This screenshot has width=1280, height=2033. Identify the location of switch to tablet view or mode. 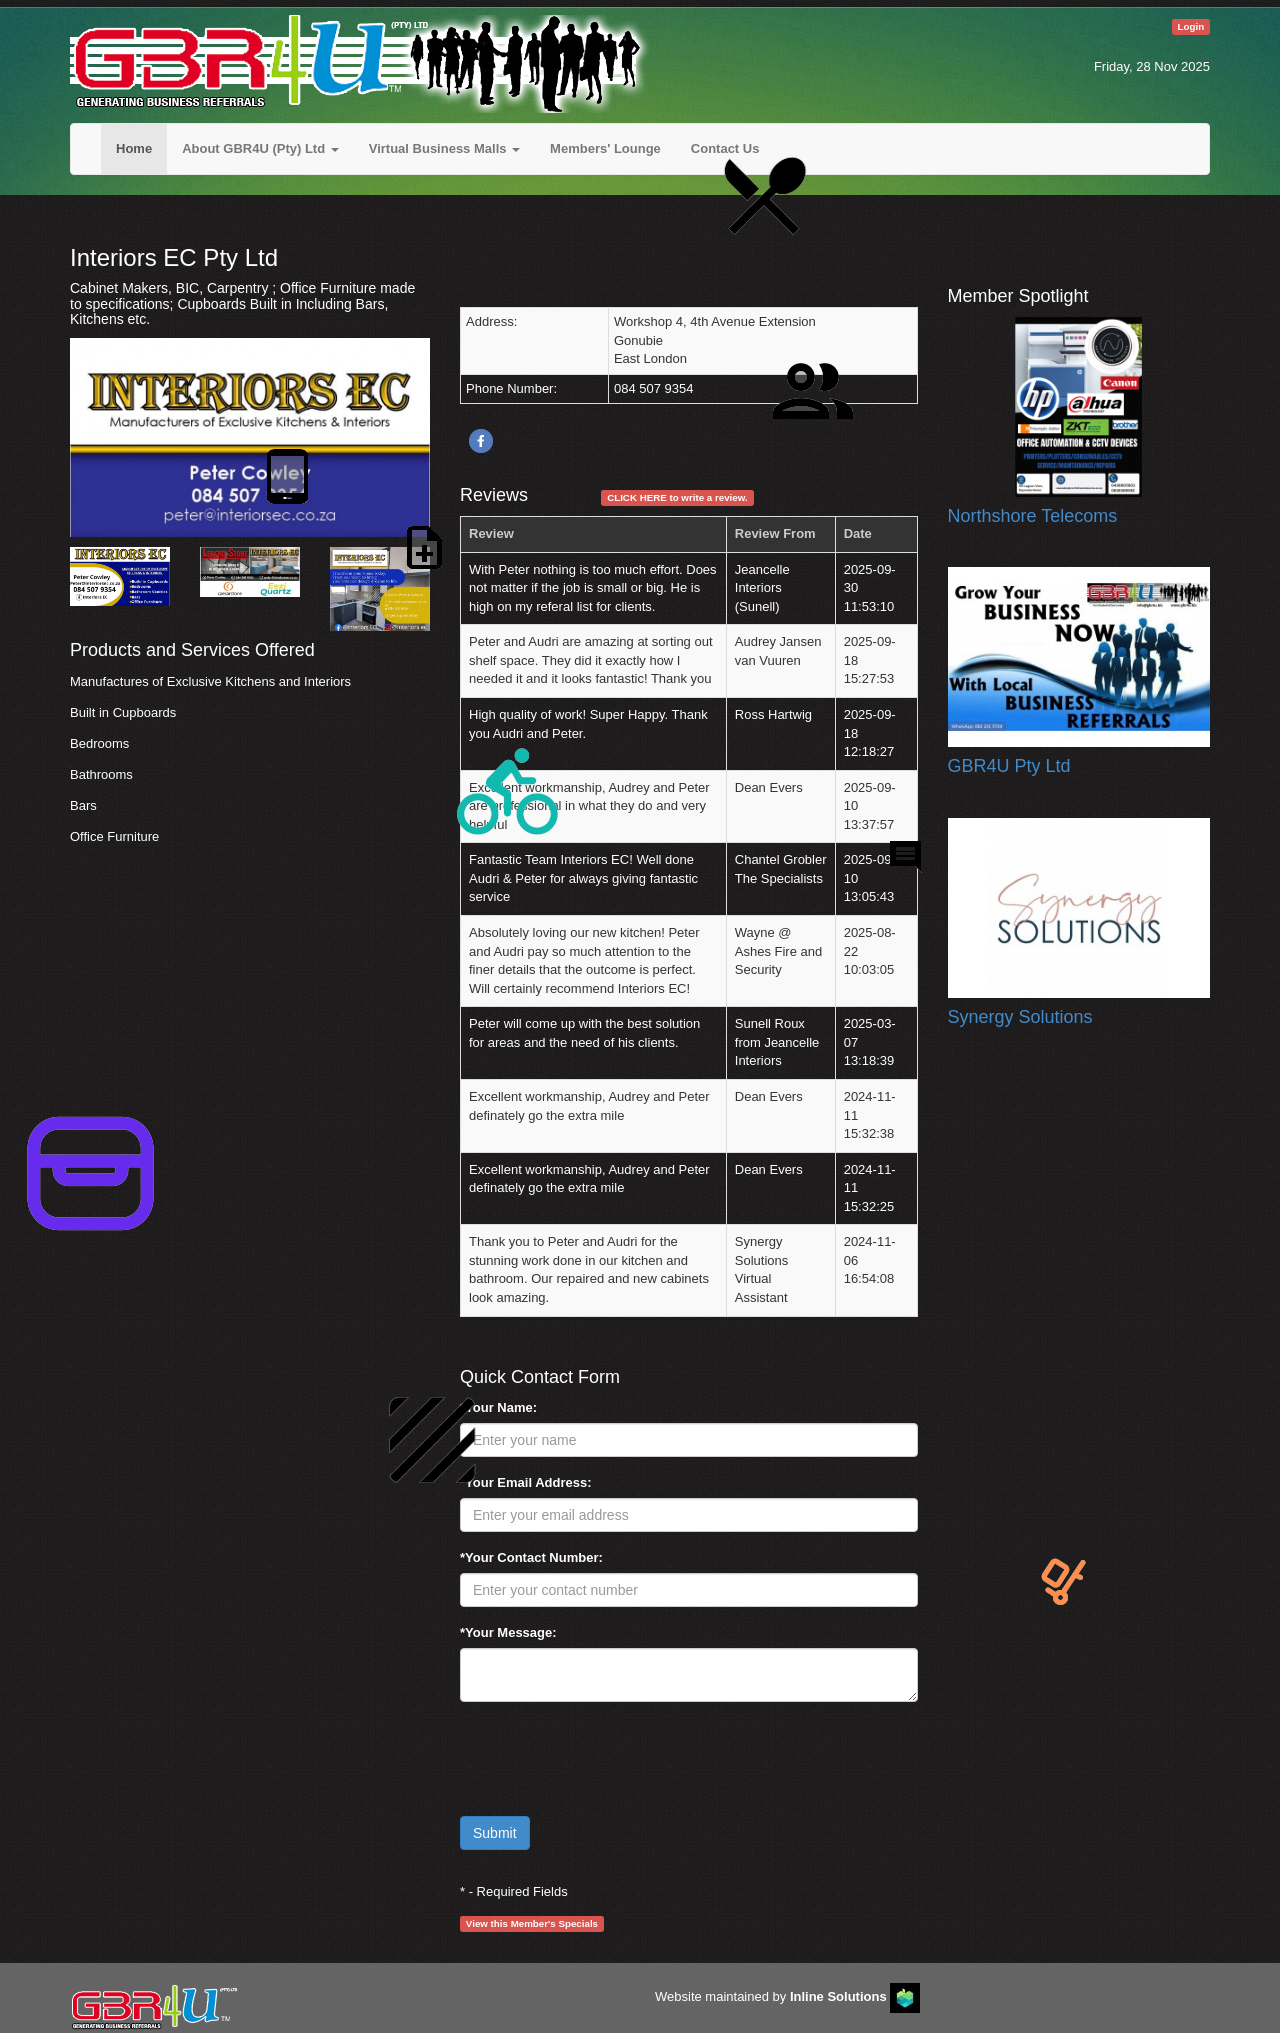
(287, 476).